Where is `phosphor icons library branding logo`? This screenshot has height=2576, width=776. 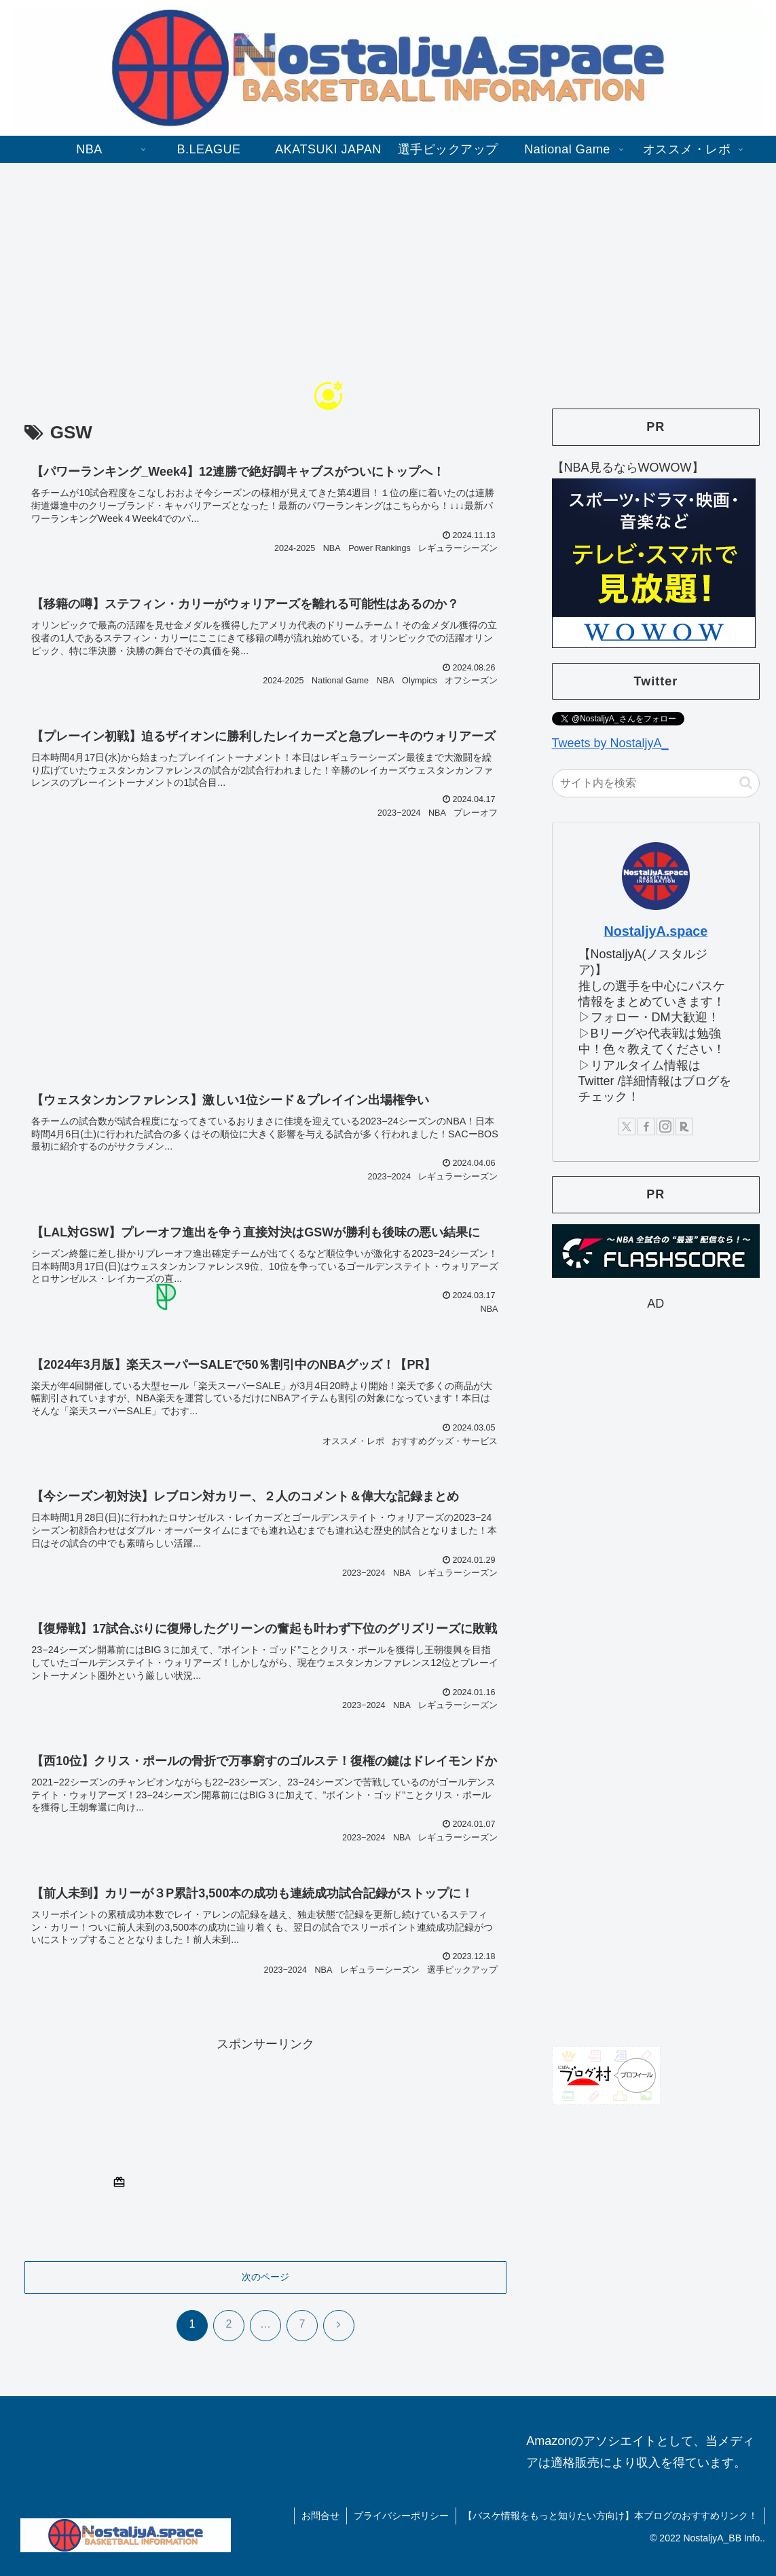 phosphor icons library branding logo is located at coordinates (164, 1295).